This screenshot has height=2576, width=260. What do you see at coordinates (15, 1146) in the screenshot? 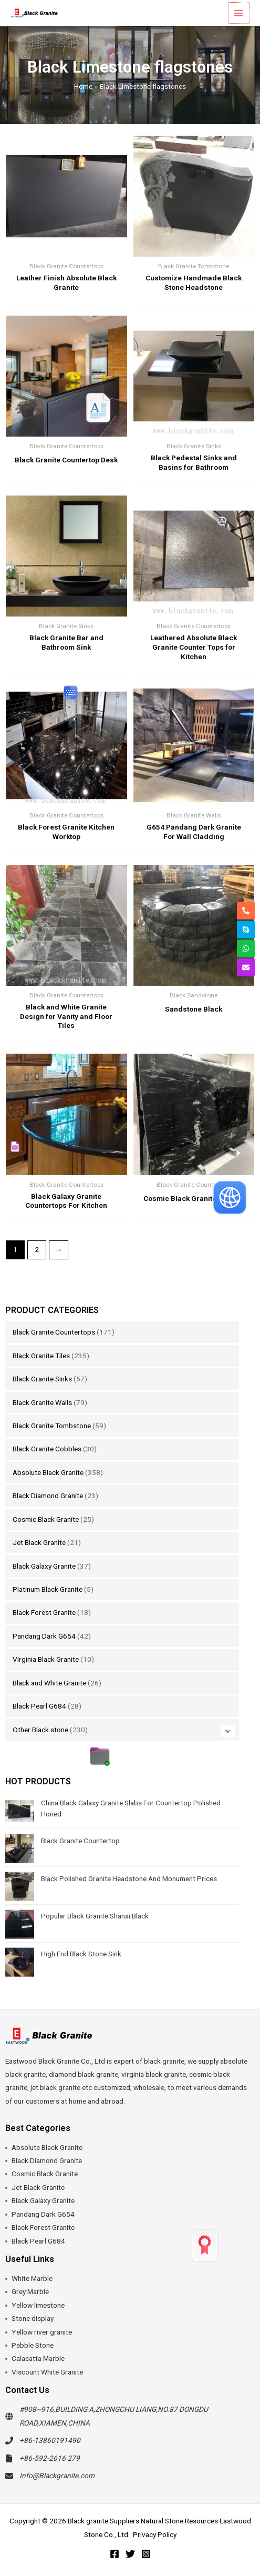
I see `open a database template file` at bounding box center [15, 1146].